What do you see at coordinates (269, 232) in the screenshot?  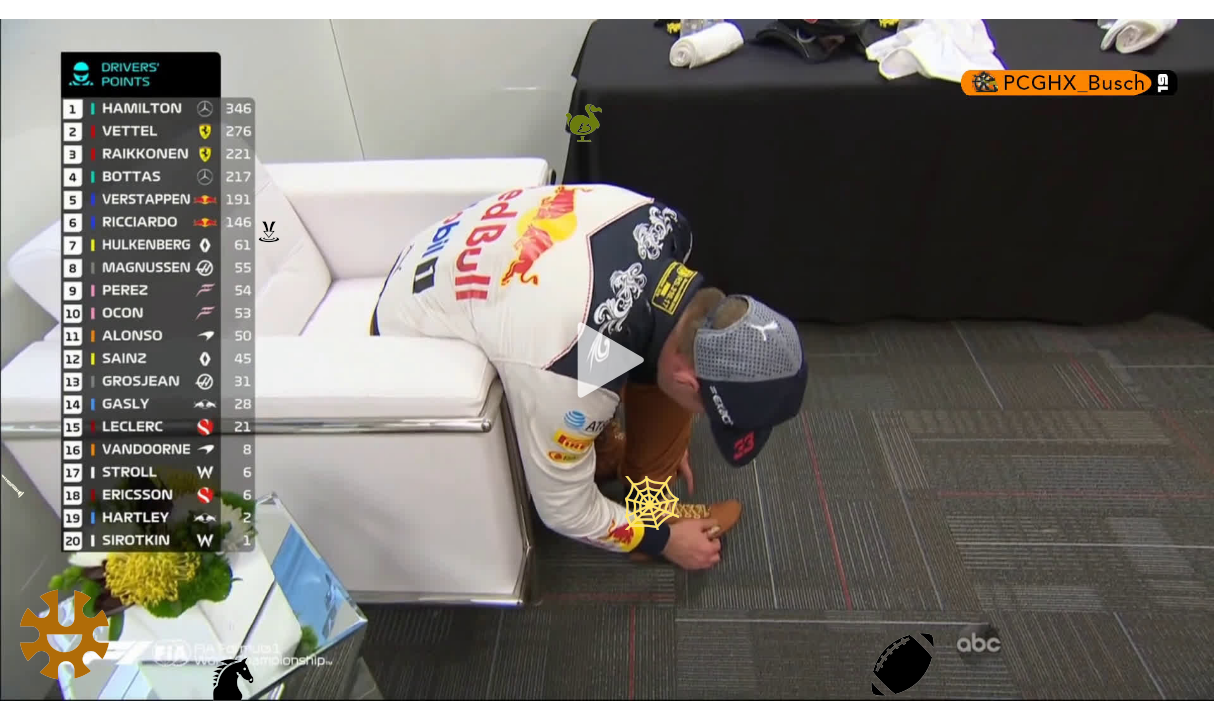 I see `indicates a drop zone or landing point` at bounding box center [269, 232].